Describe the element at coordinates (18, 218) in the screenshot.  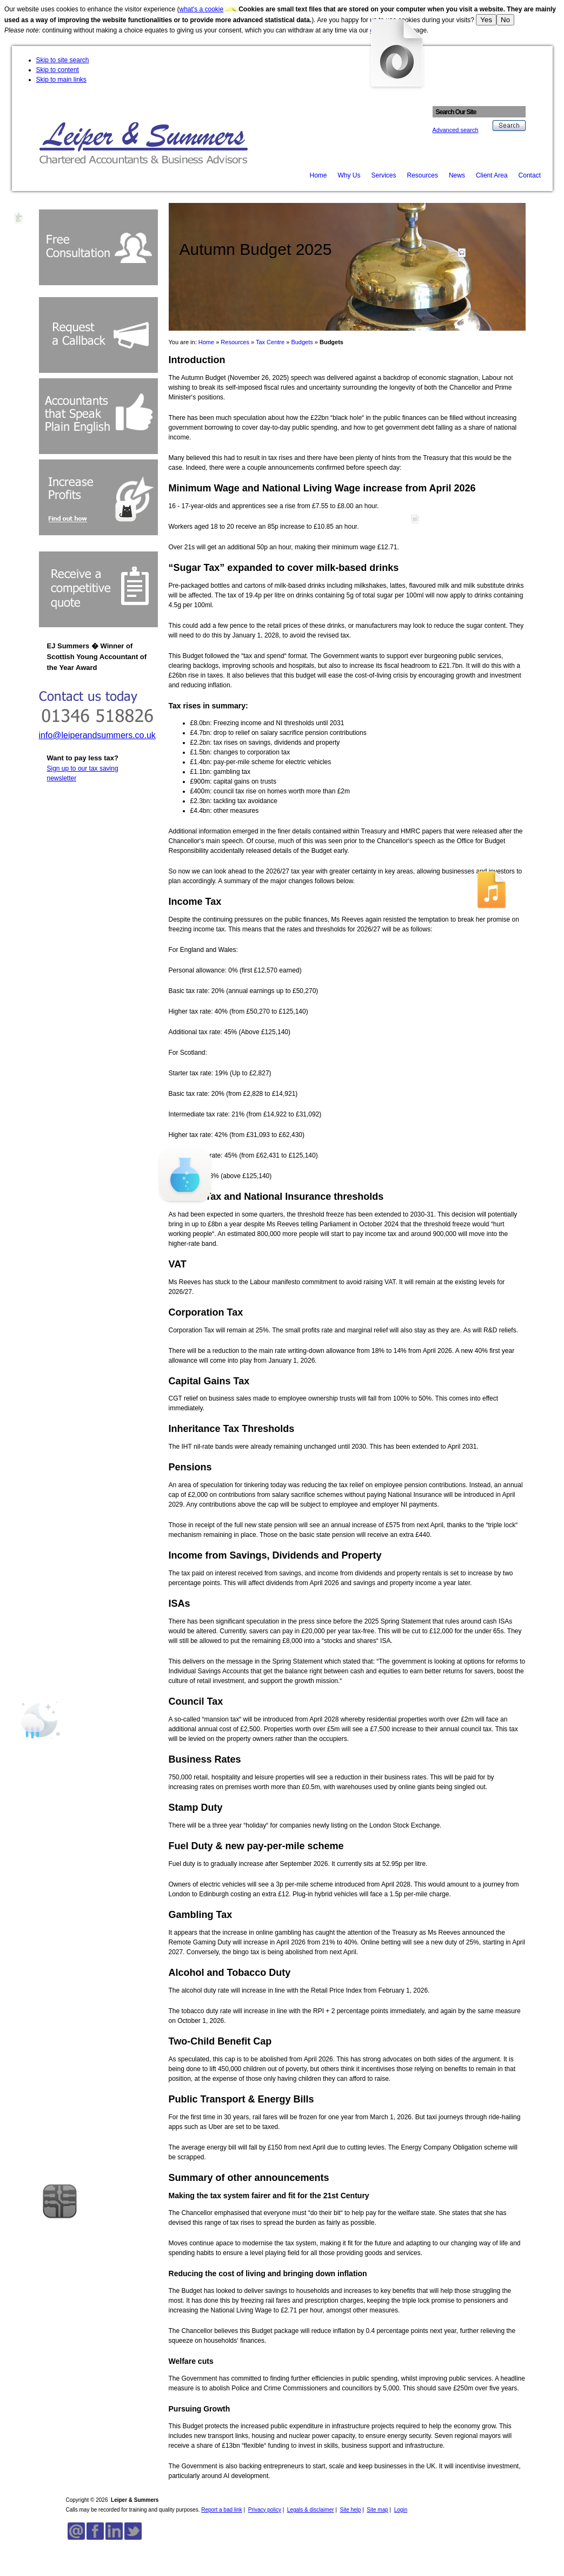
I see `a COBOL source code file` at that location.